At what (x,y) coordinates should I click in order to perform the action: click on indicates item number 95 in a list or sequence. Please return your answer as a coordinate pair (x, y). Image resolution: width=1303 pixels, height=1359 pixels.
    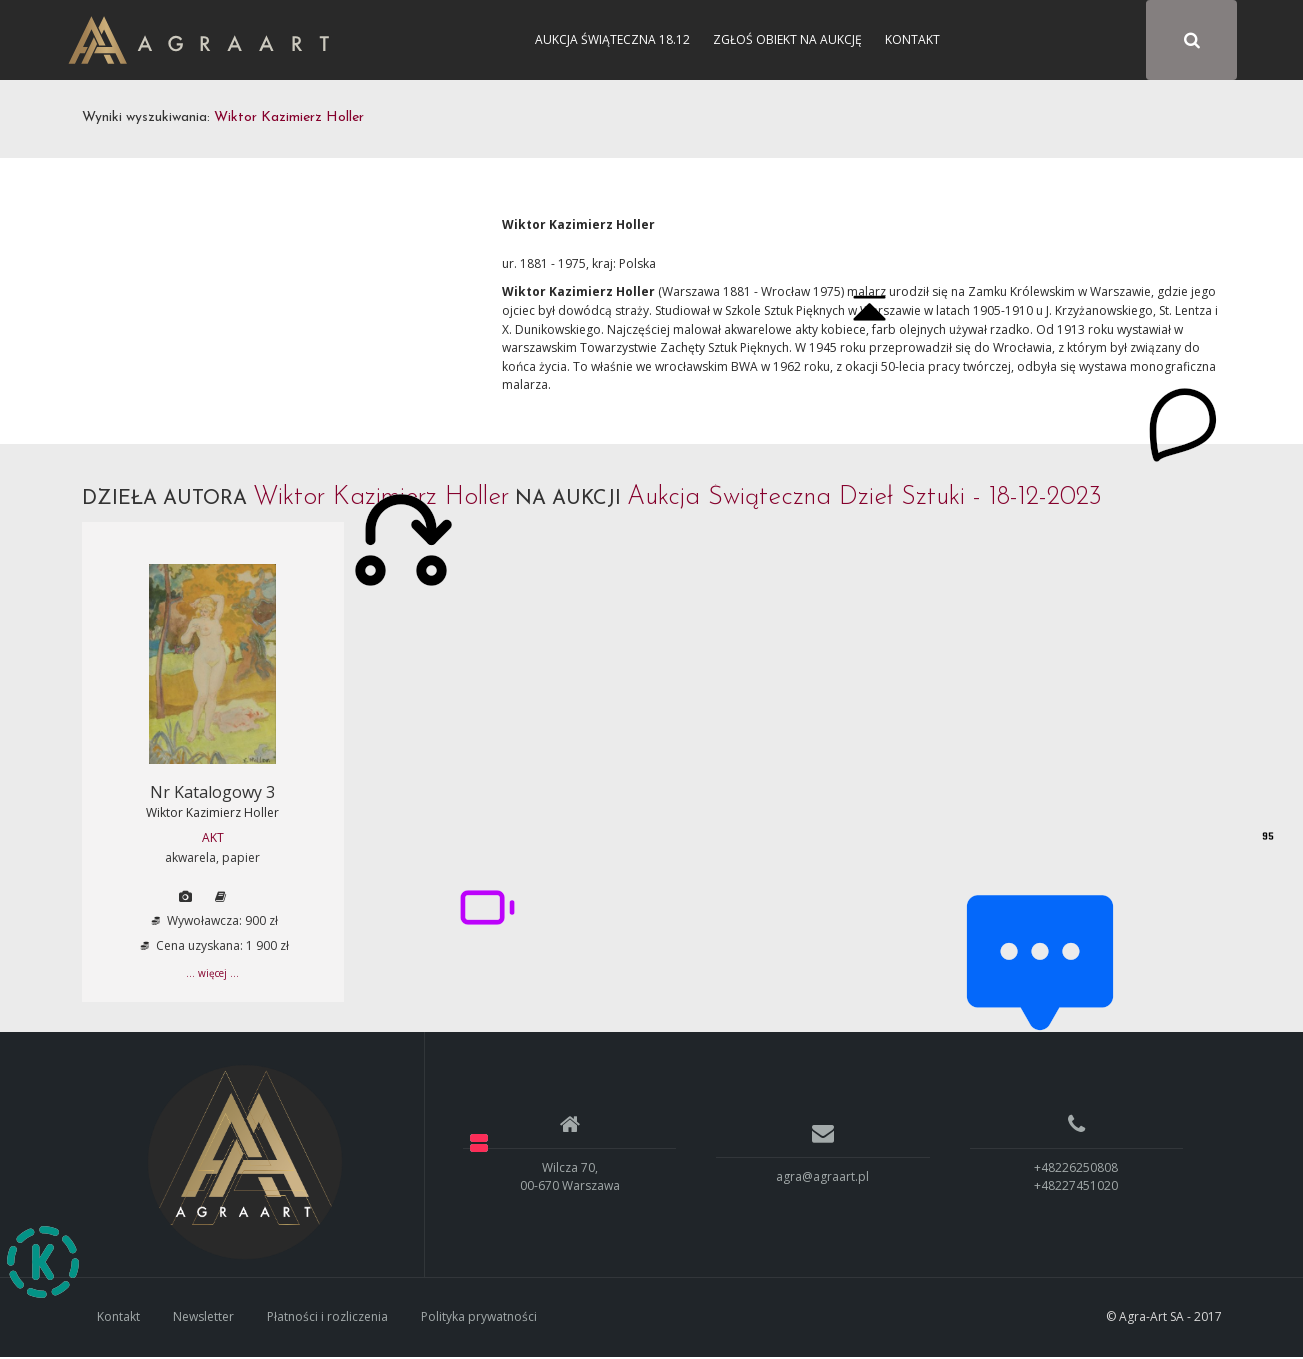
    Looking at the image, I should click on (1268, 836).